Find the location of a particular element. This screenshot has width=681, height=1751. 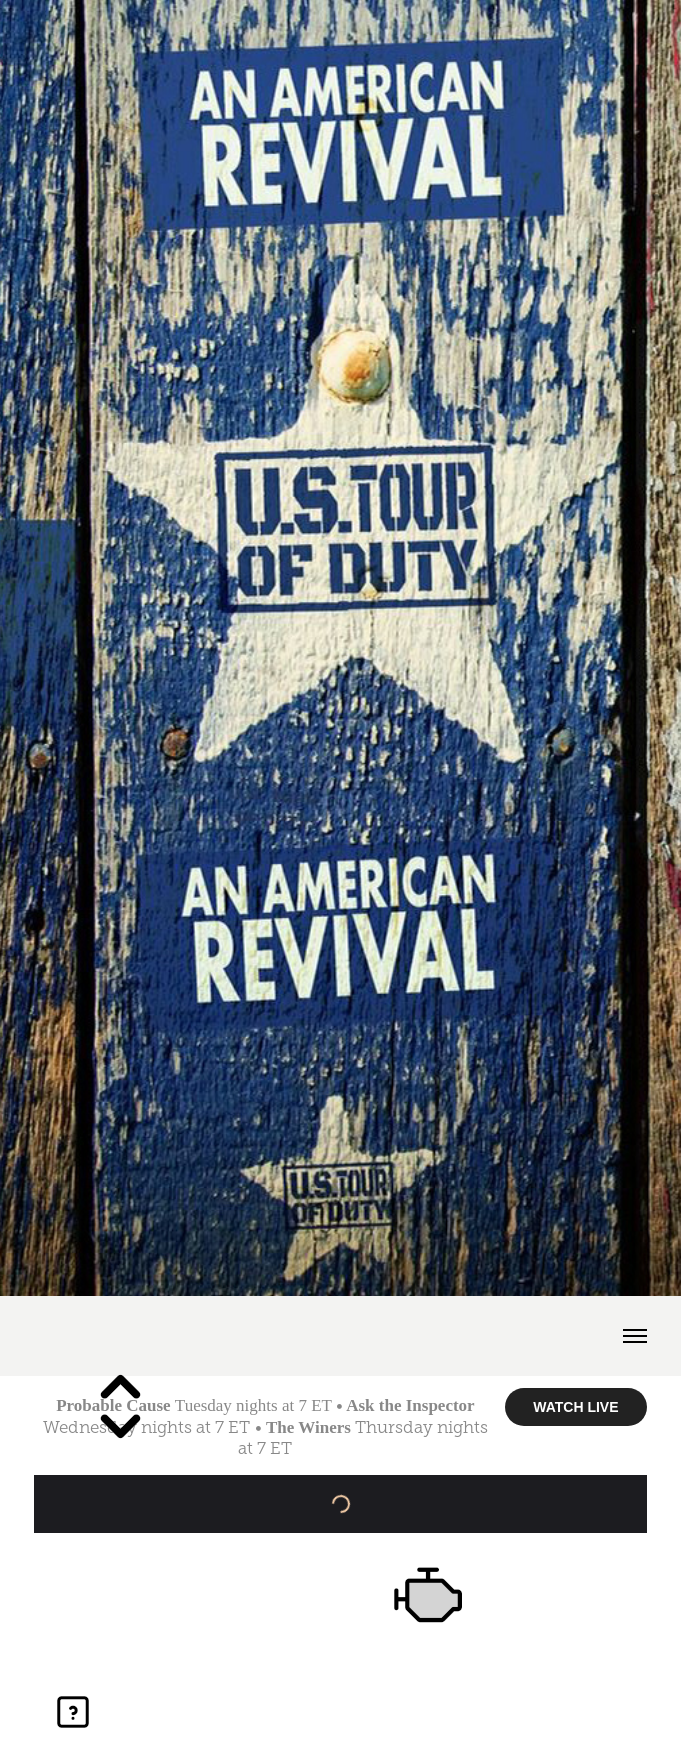

access help or support options is located at coordinates (73, 1712).